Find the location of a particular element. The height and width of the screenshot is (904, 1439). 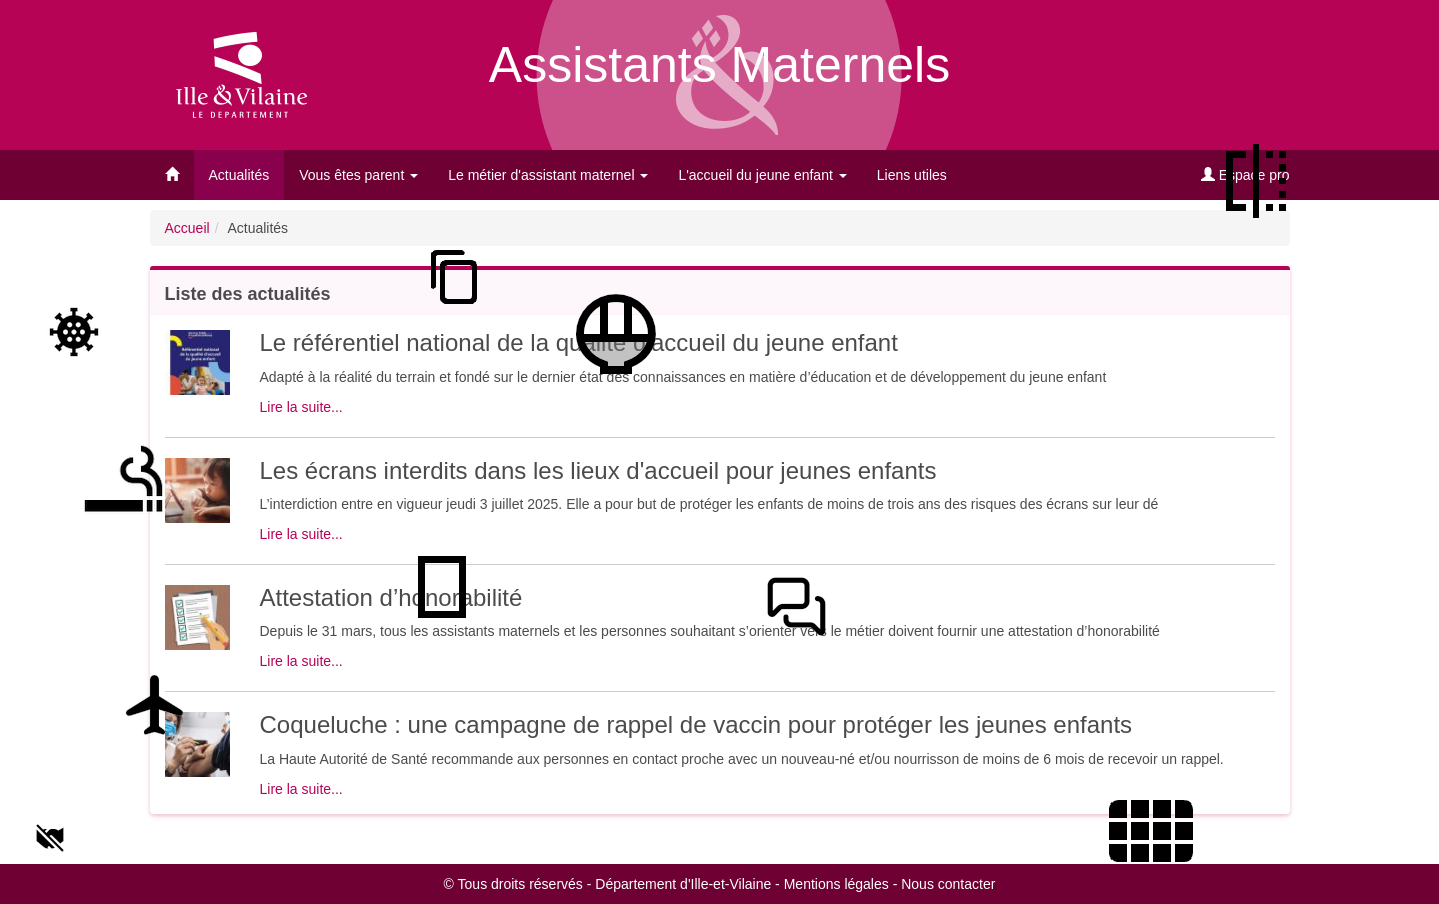

browse asian or rice-based food options is located at coordinates (616, 334).